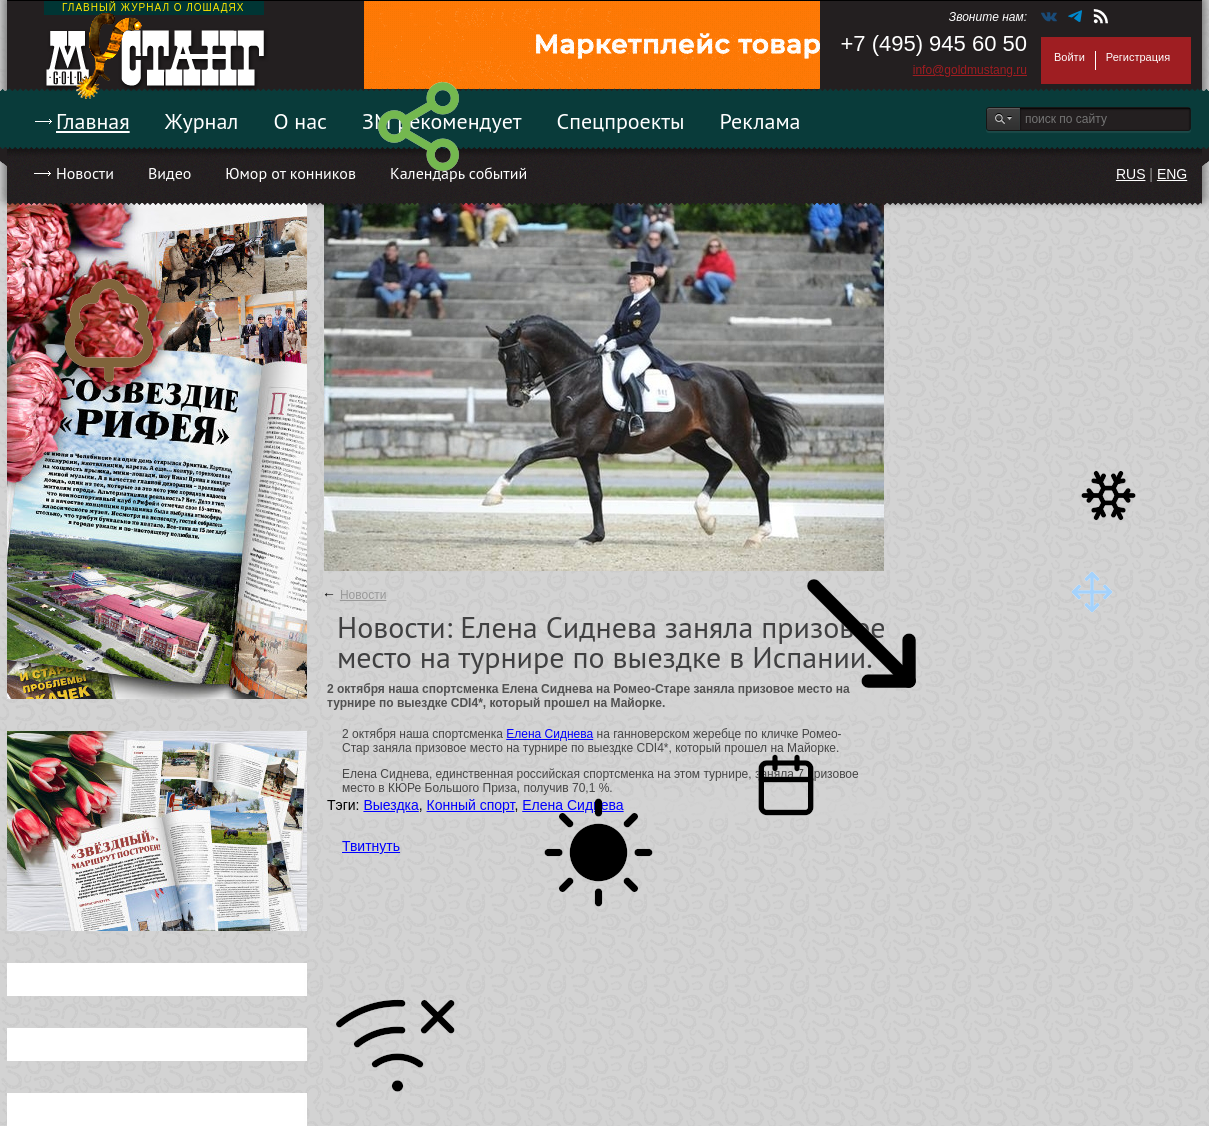 This screenshot has height=1126, width=1209. I want to click on activate cooling or air conditioning mode, so click(1108, 495).